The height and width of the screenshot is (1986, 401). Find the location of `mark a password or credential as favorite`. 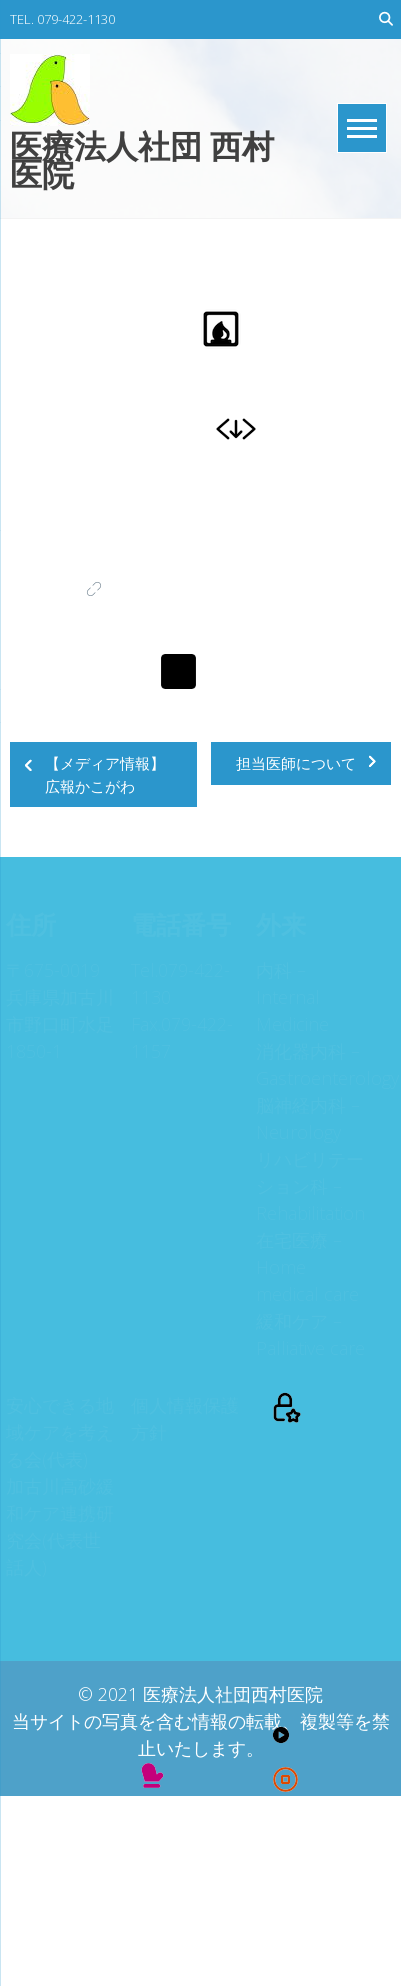

mark a password or credential as favorite is located at coordinates (285, 1407).